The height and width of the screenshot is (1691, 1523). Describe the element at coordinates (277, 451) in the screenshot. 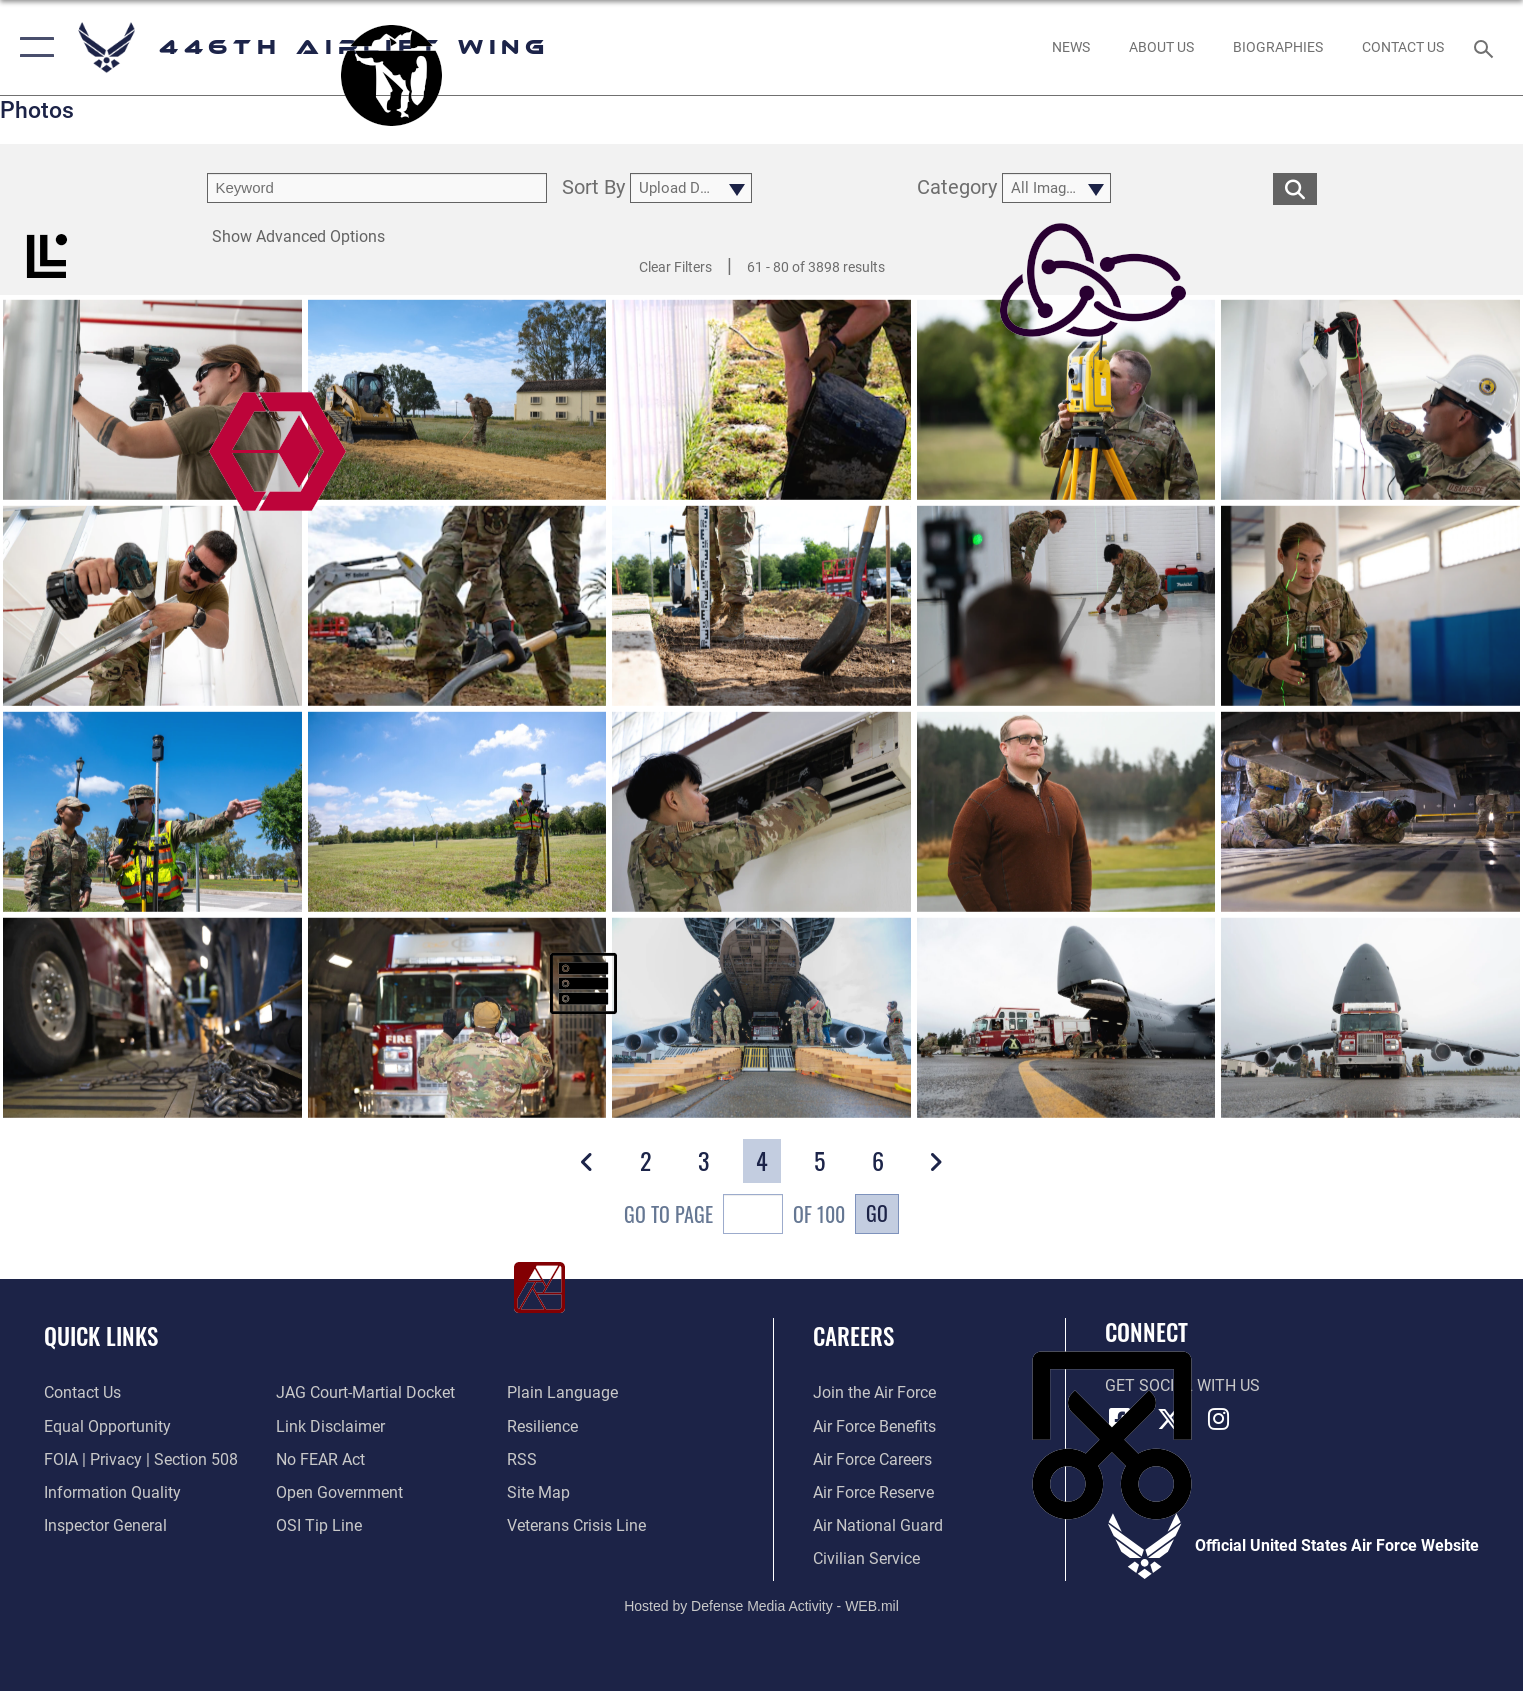

I see `open3d library or application` at that location.